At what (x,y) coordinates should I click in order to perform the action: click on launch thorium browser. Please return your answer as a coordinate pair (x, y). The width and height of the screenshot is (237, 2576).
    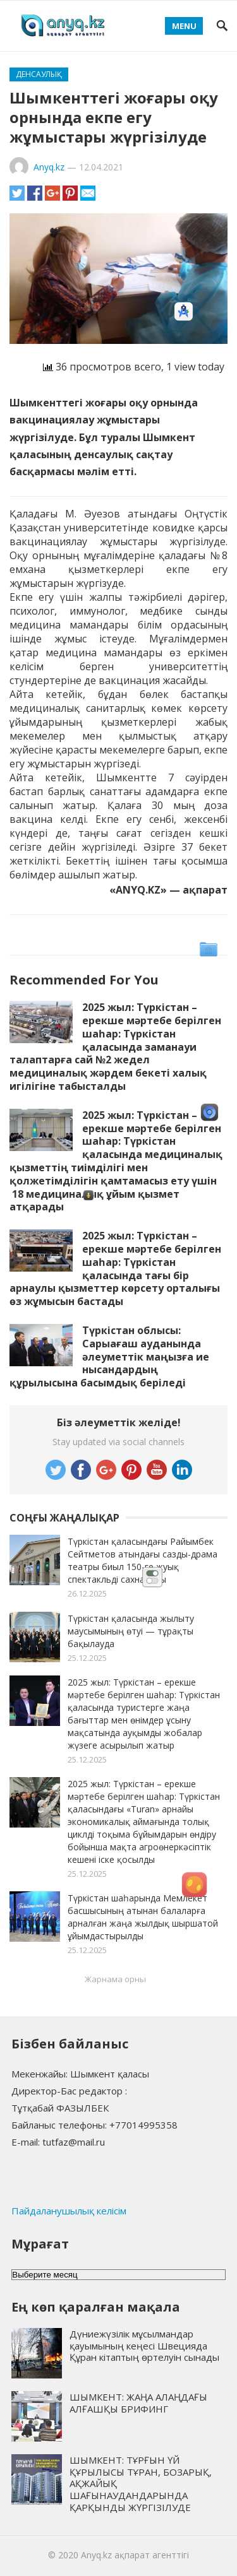
    Looking at the image, I should click on (209, 1112).